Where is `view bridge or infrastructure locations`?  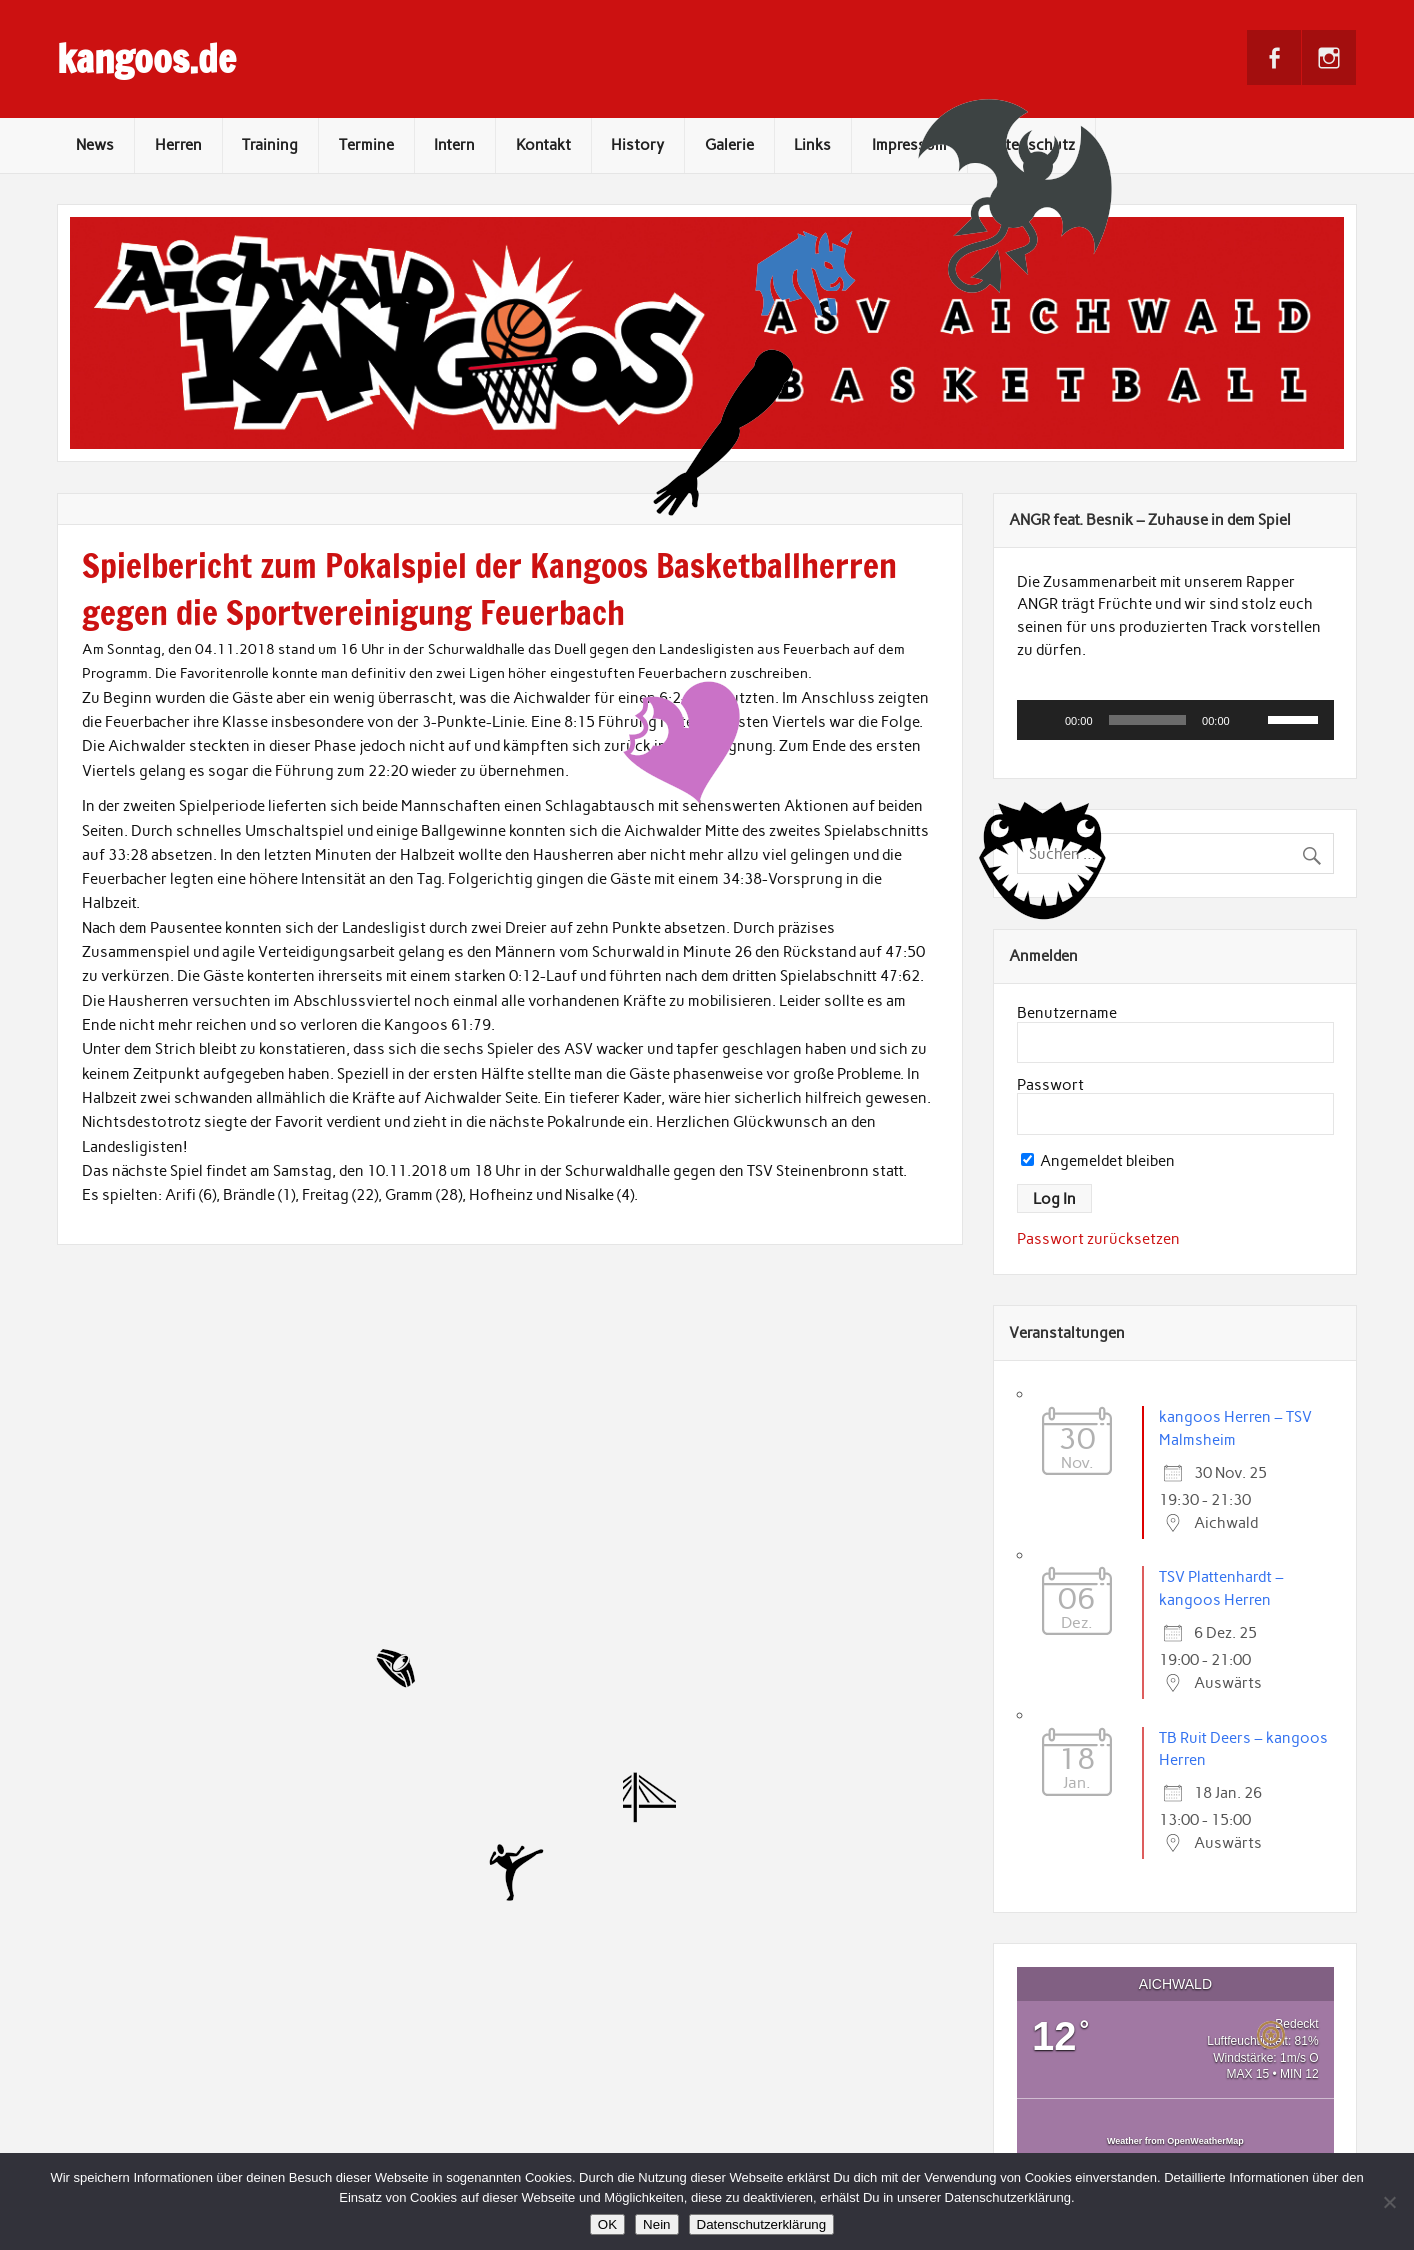 view bridge or infrastructure locations is located at coordinates (649, 1796).